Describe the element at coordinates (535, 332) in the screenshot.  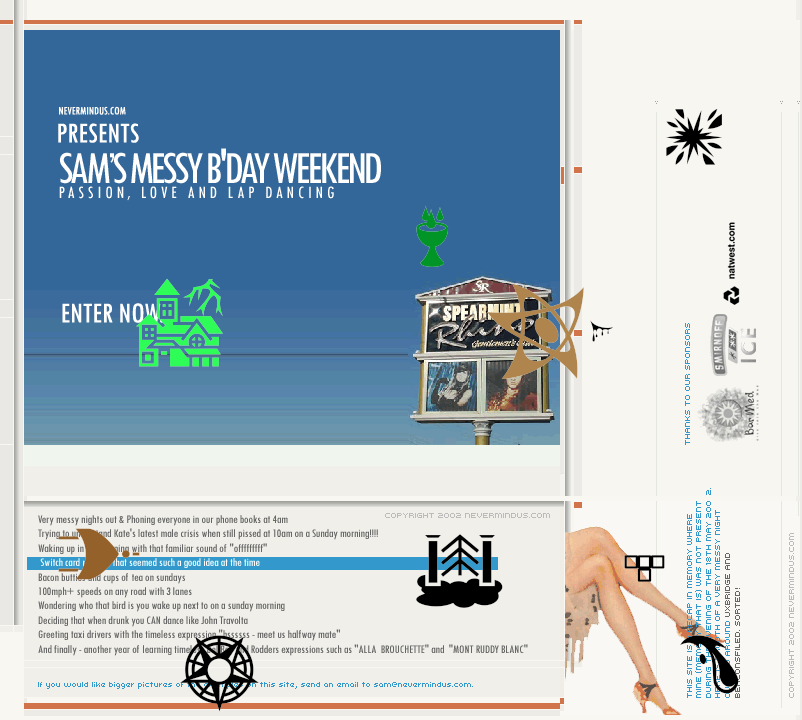
I see `indicates a flexible or customizable reward/rating` at that location.